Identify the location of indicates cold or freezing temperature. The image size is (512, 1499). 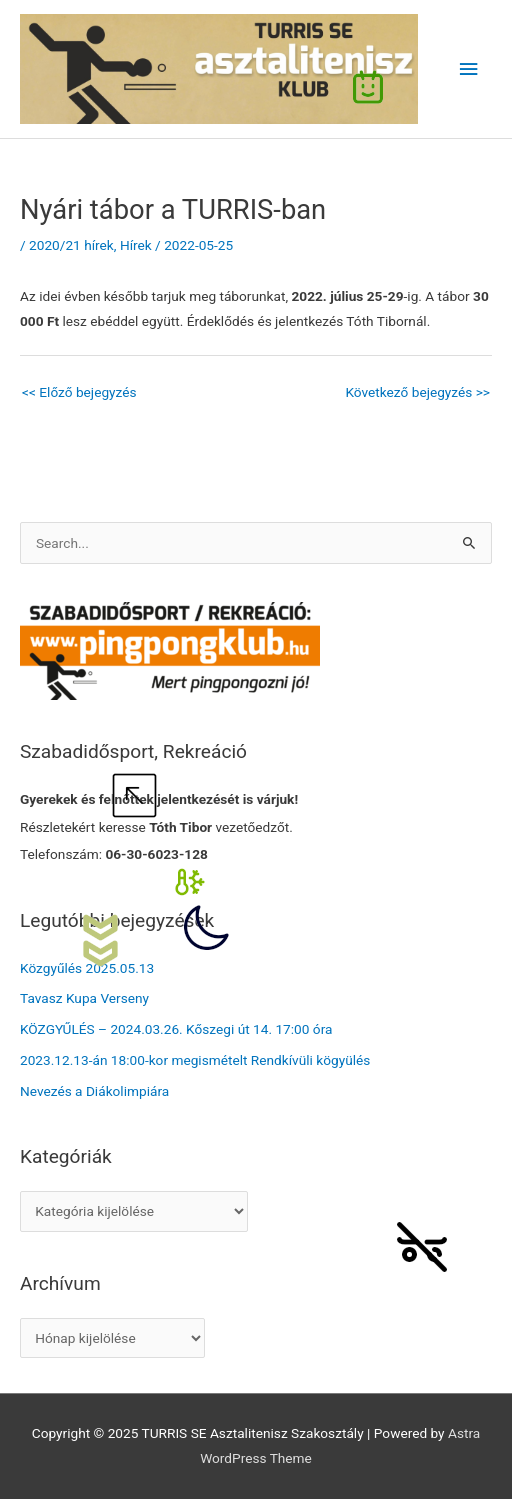
(190, 882).